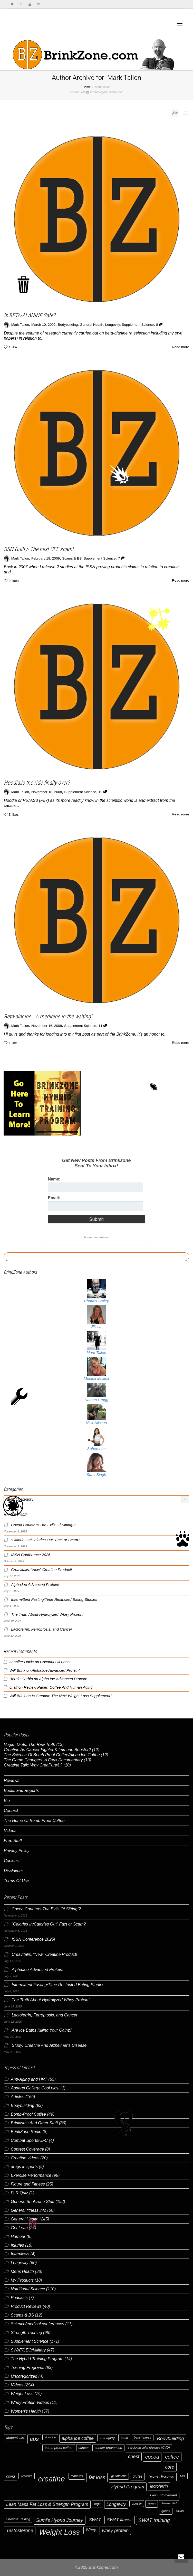  I want to click on represents a sea creature or kraken enemy type, so click(123, 2123).